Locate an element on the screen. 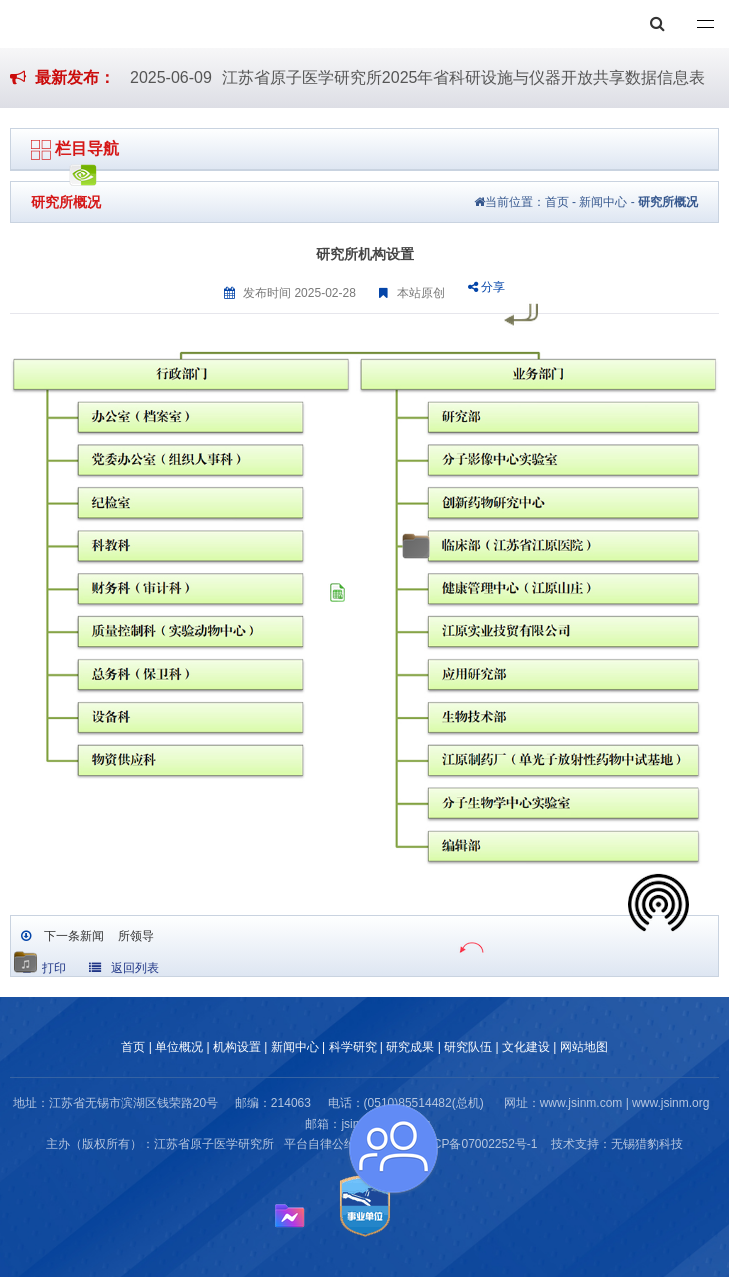 This screenshot has width=729, height=1277. reply to all recipients of an email is located at coordinates (520, 312).